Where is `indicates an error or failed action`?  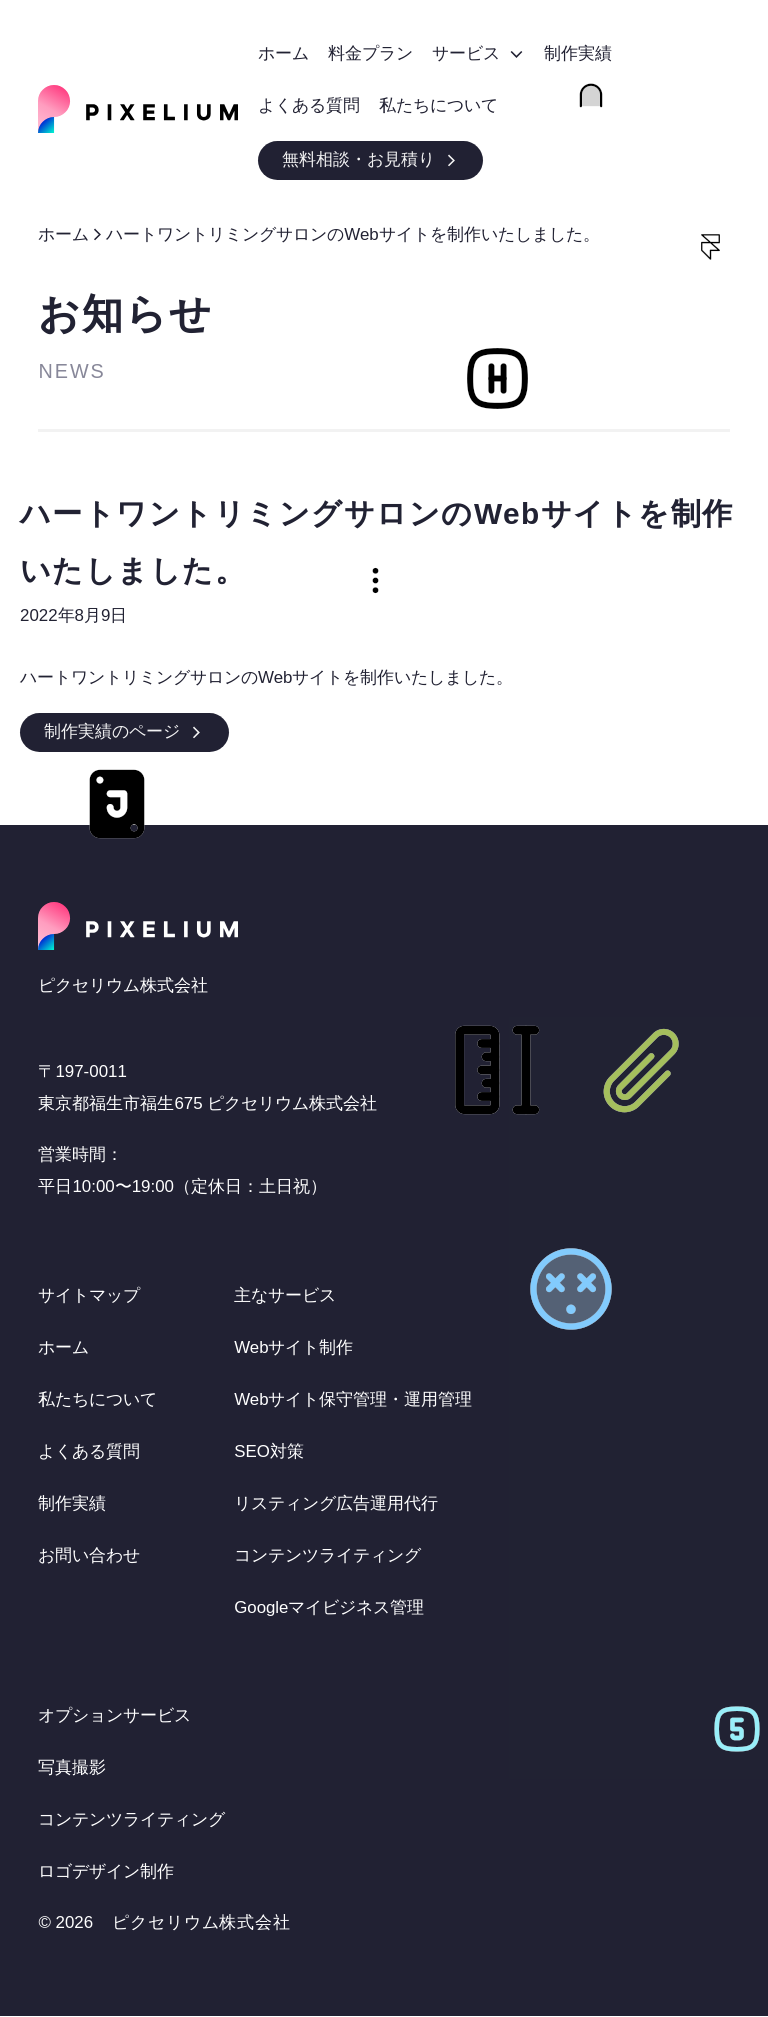 indicates an error or failed action is located at coordinates (571, 1289).